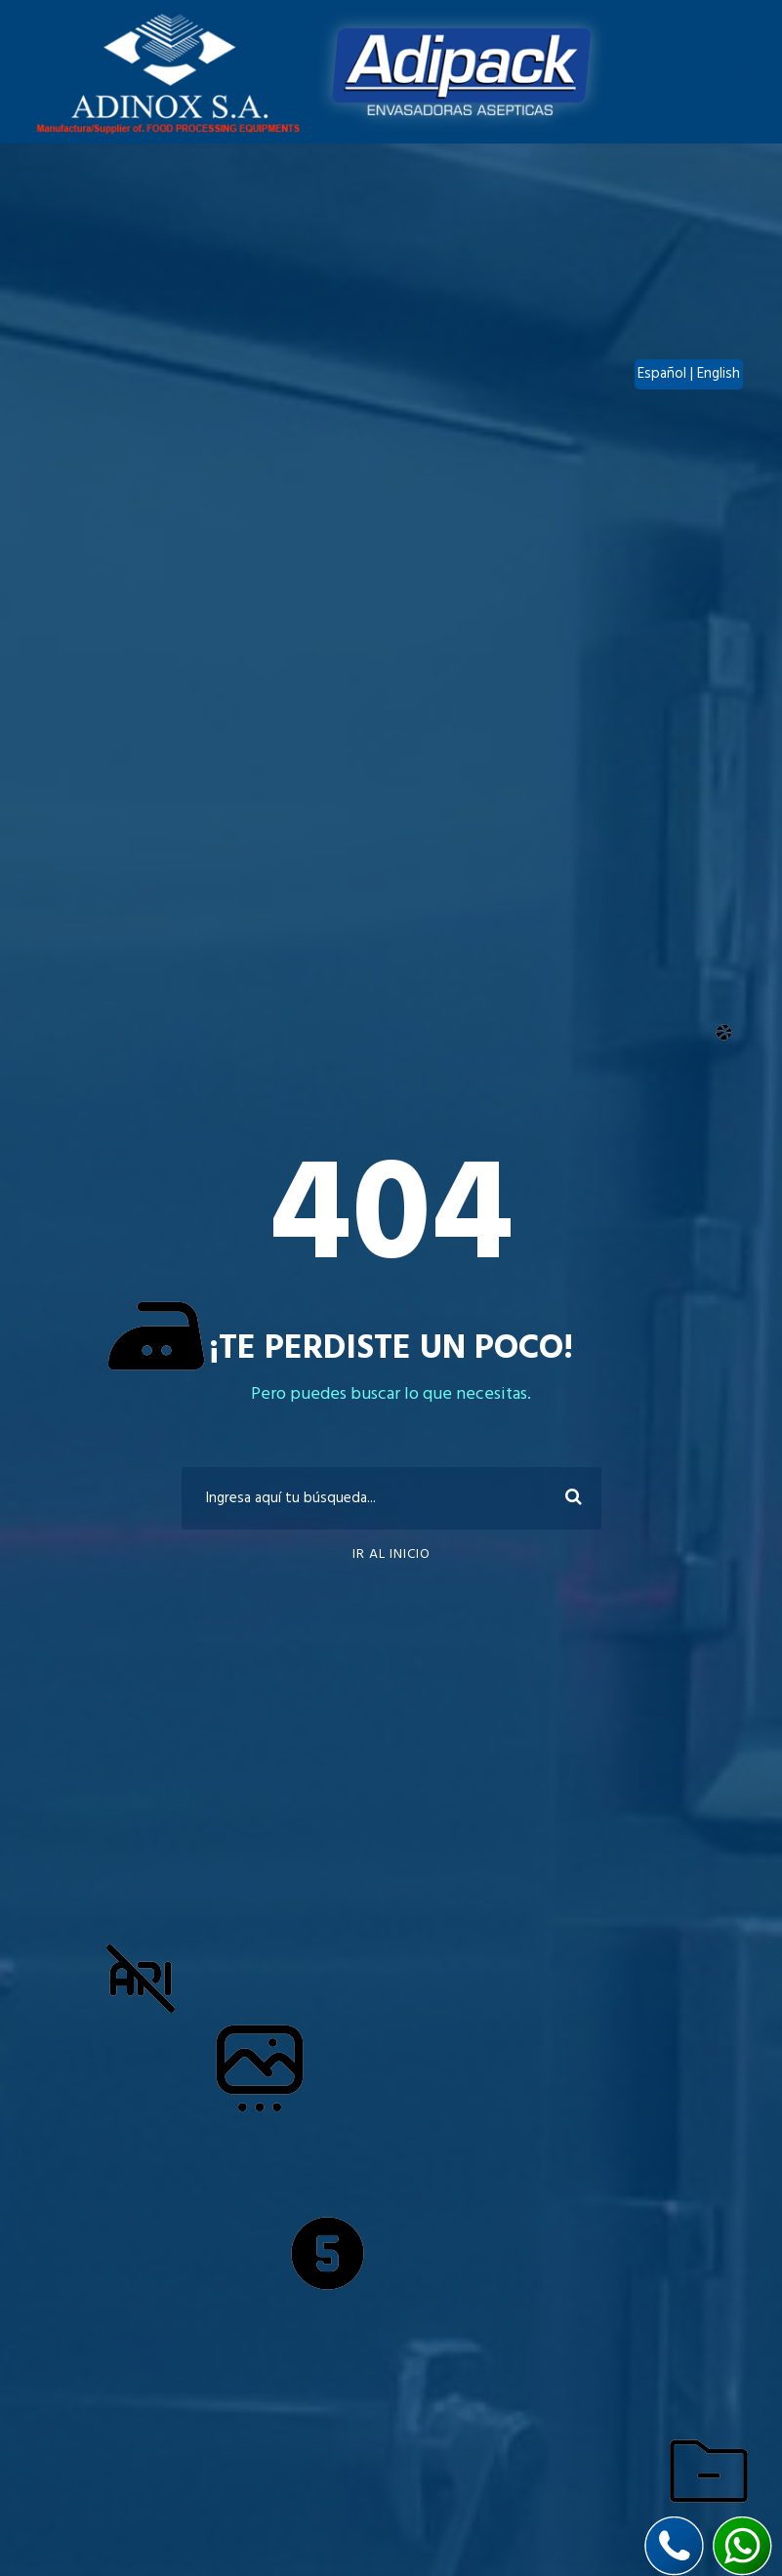  Describe the element at coordinates (723, 1032) in the screenshot. I see `visit dribbble profile or portfolio` at that location.